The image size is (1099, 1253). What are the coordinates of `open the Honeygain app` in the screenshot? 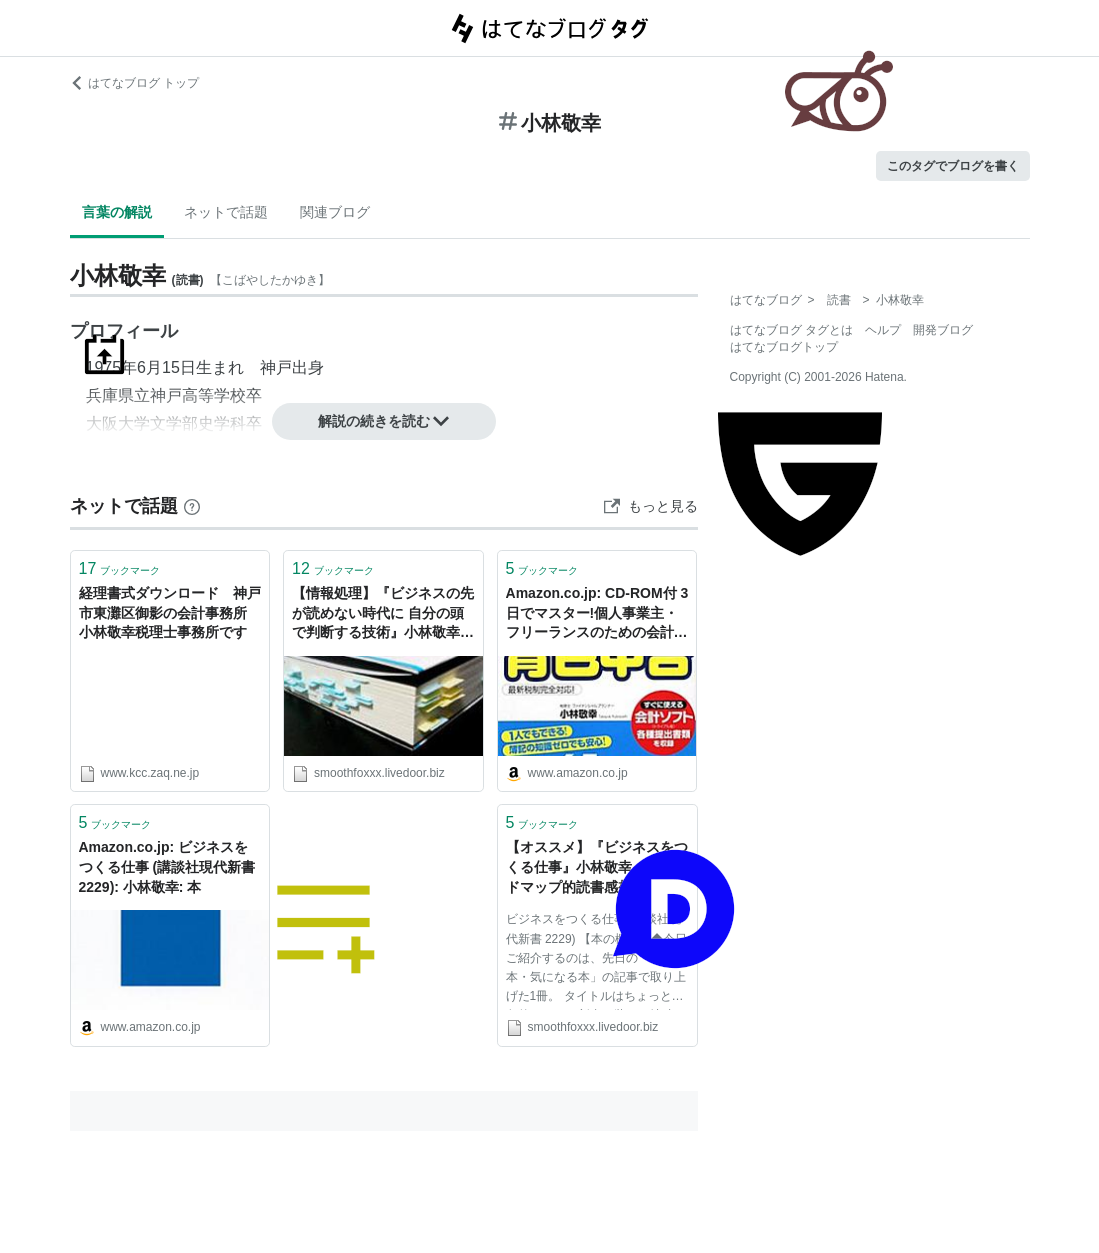 It's located at (839, 91).